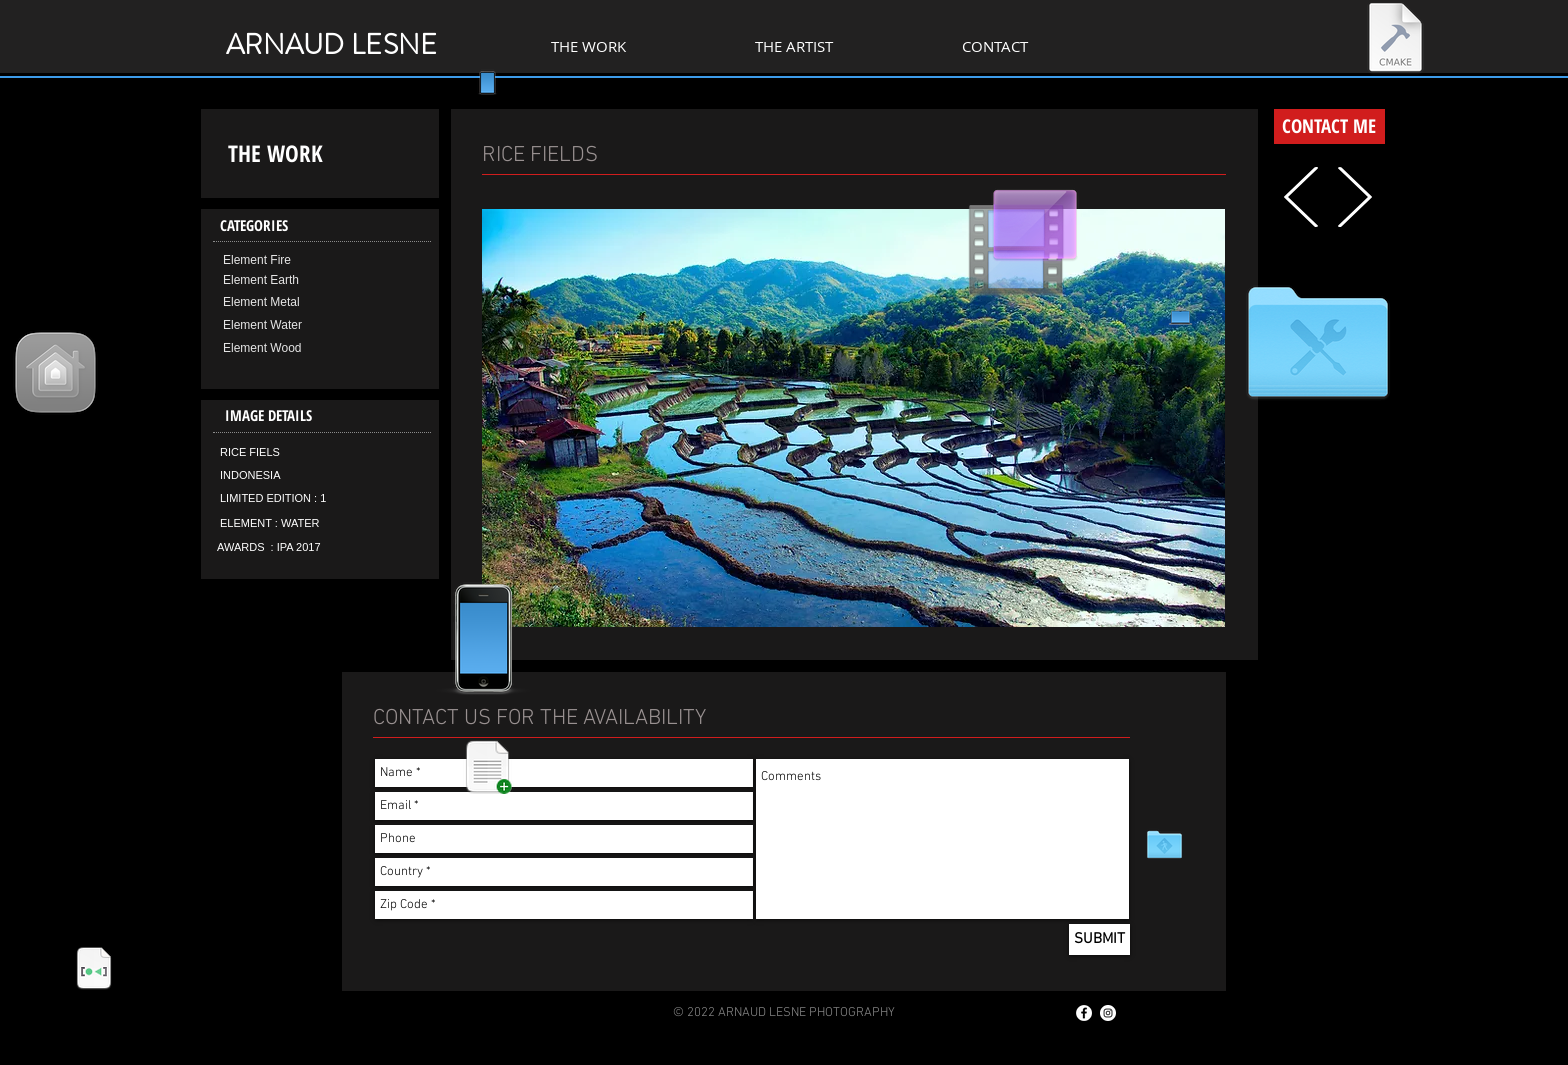 The height and width of the screenshot is (1065, 1568). Describe the element at coordinates (1395, 38) in the screenshot. I see `a cmake configuration file` at that location.